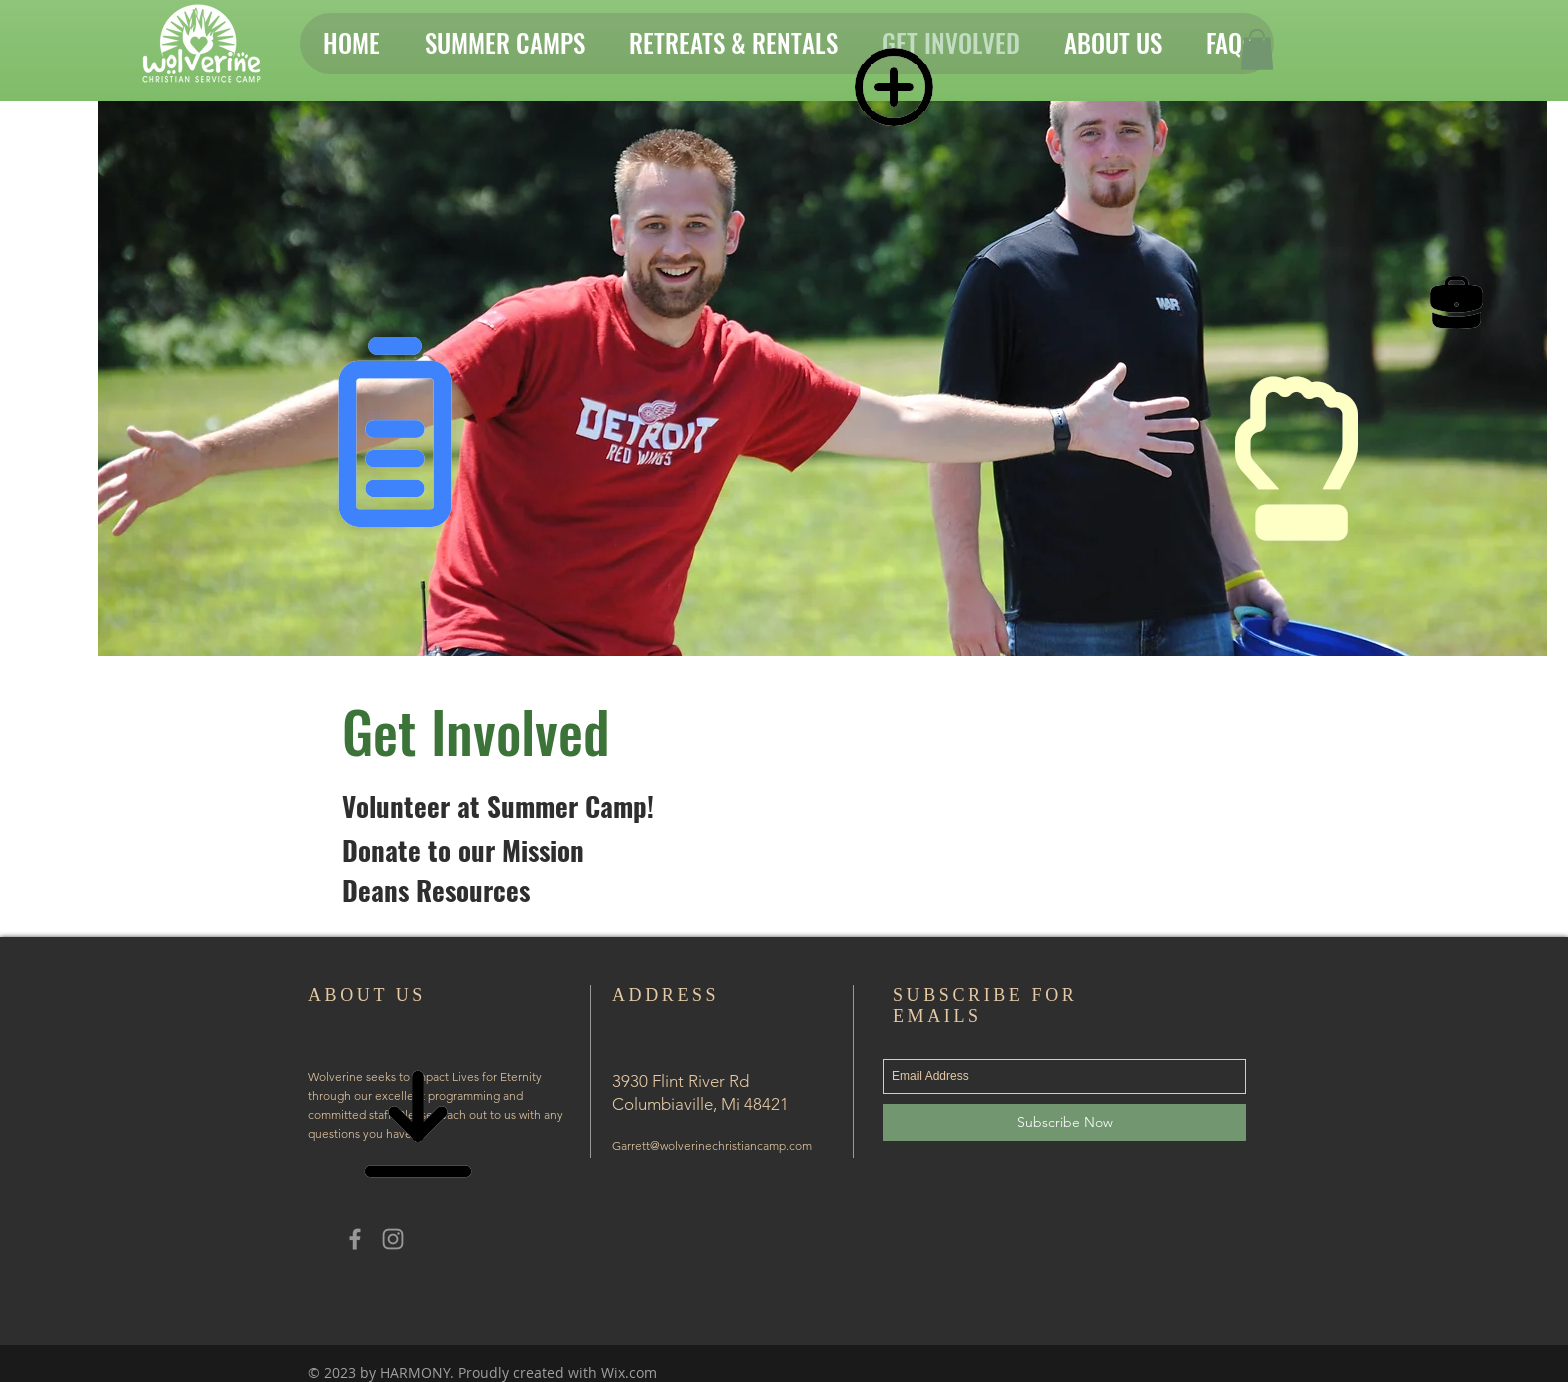  Describe the element at coordinates (418, 1124) in the screenshot. I see `download file to device` at that location.